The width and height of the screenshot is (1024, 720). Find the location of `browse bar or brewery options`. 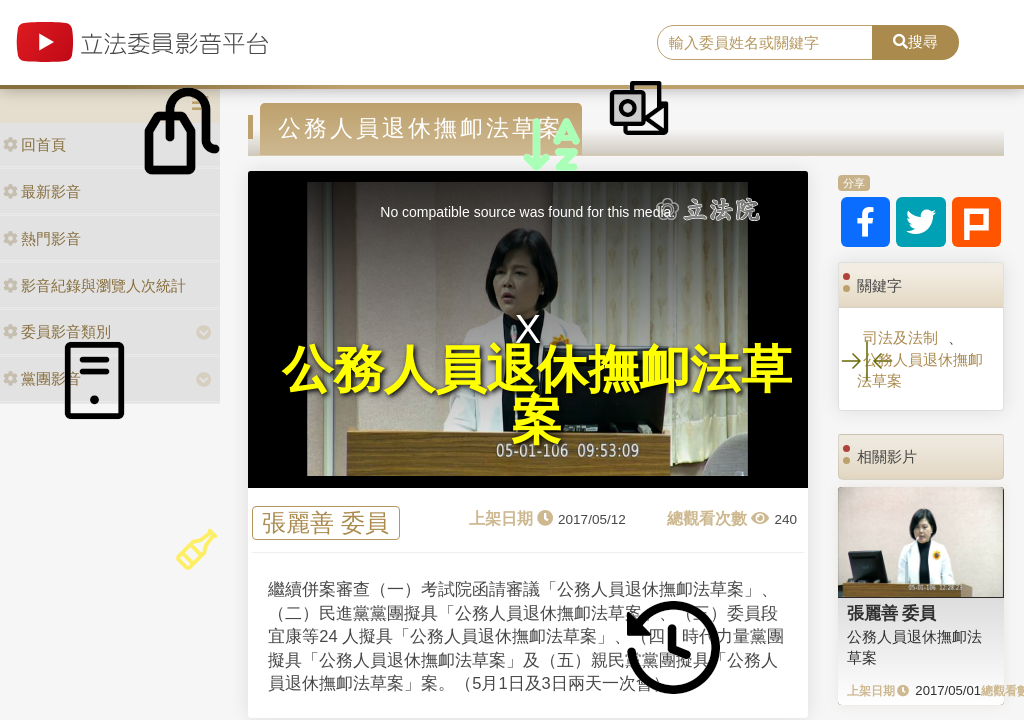

browse bar or brewery options is located at coordinates (196, 550).